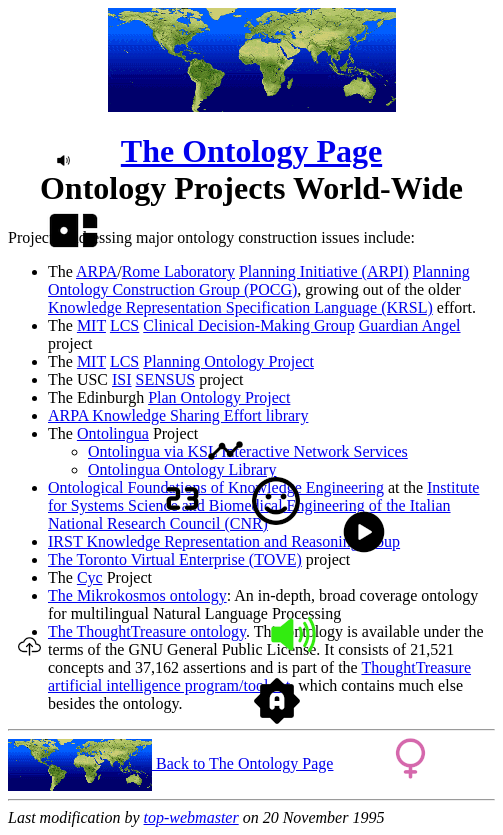 The height and width of the screenshot is (835, 503). Describe the element at coordinates (364, 532) in the screenshot. I see `play media or video content` at that location.